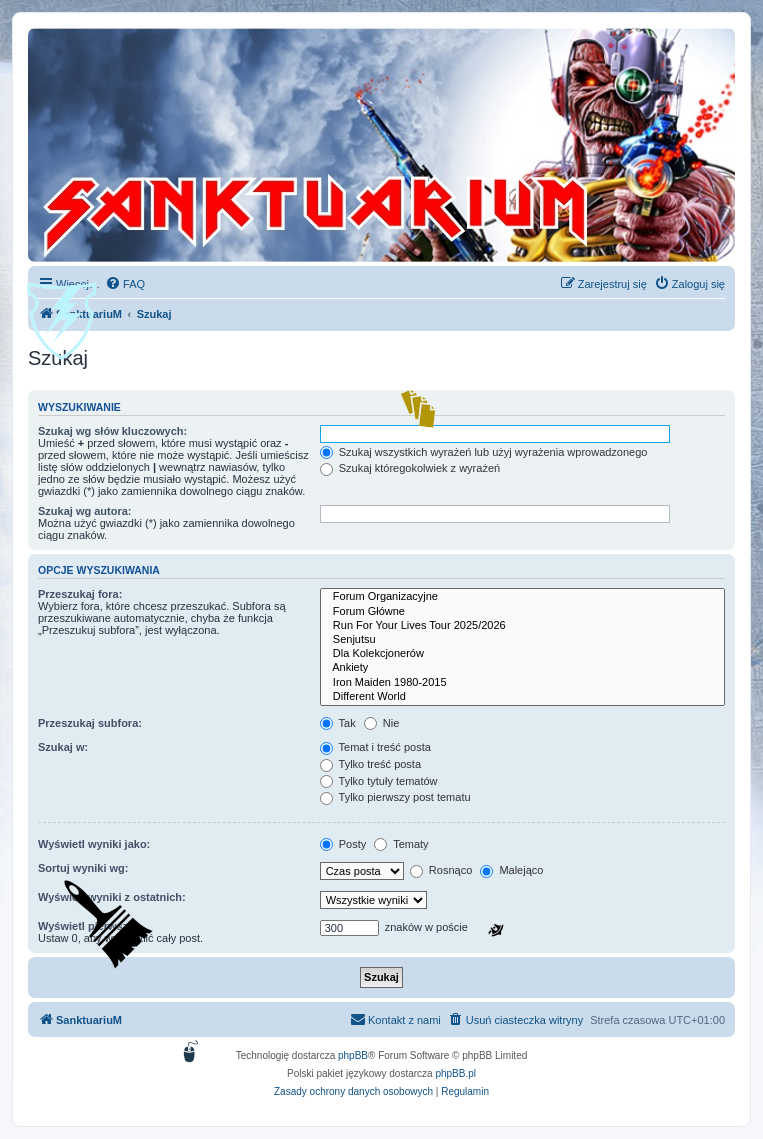  Describe the element at coordinates (62, 321) in the screenshot. I see `activate electric shield ability` at that location.